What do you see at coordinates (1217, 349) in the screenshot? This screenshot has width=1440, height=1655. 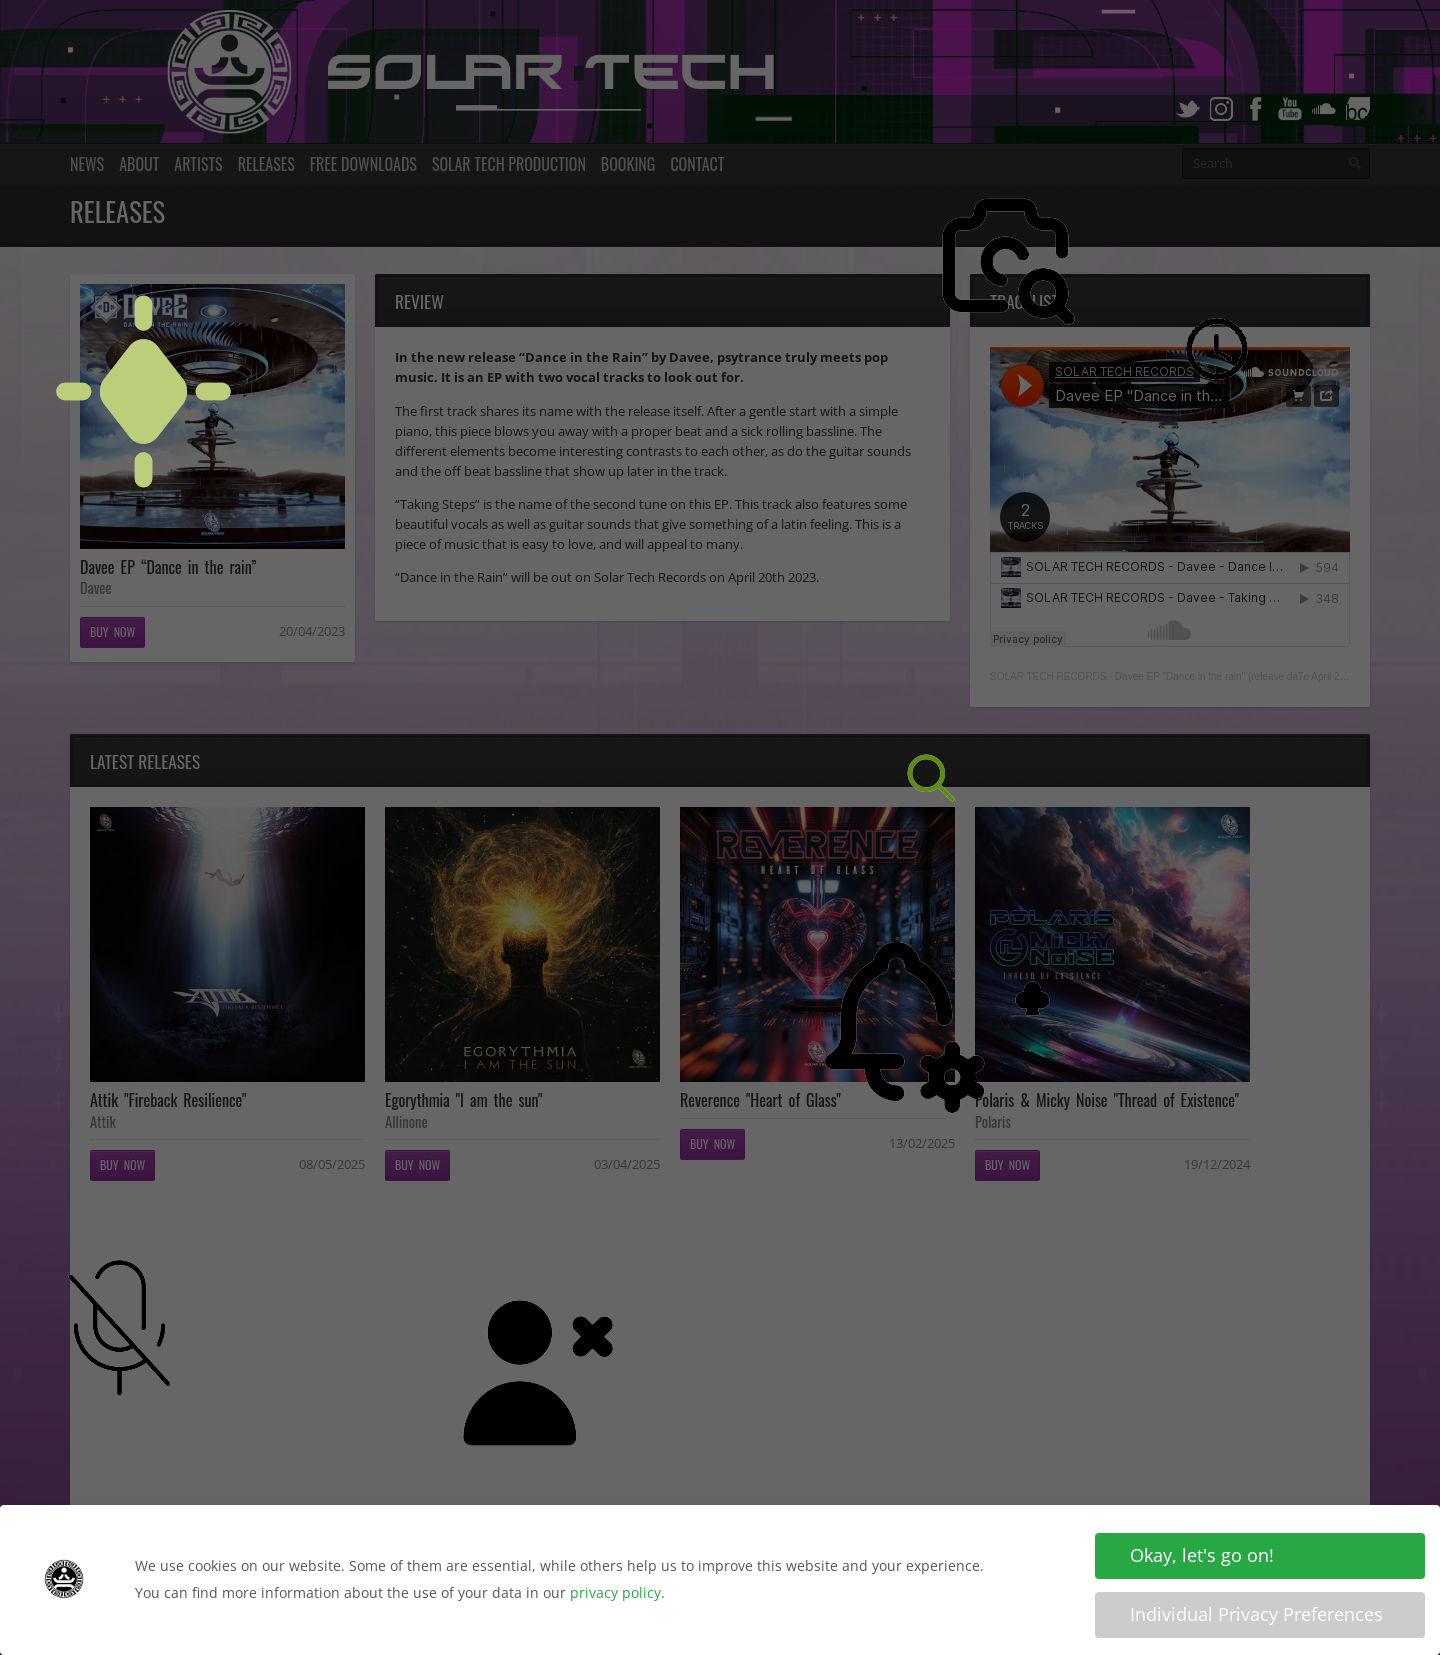 I see `view time or clock settings` at bounding box center [1217, 349].